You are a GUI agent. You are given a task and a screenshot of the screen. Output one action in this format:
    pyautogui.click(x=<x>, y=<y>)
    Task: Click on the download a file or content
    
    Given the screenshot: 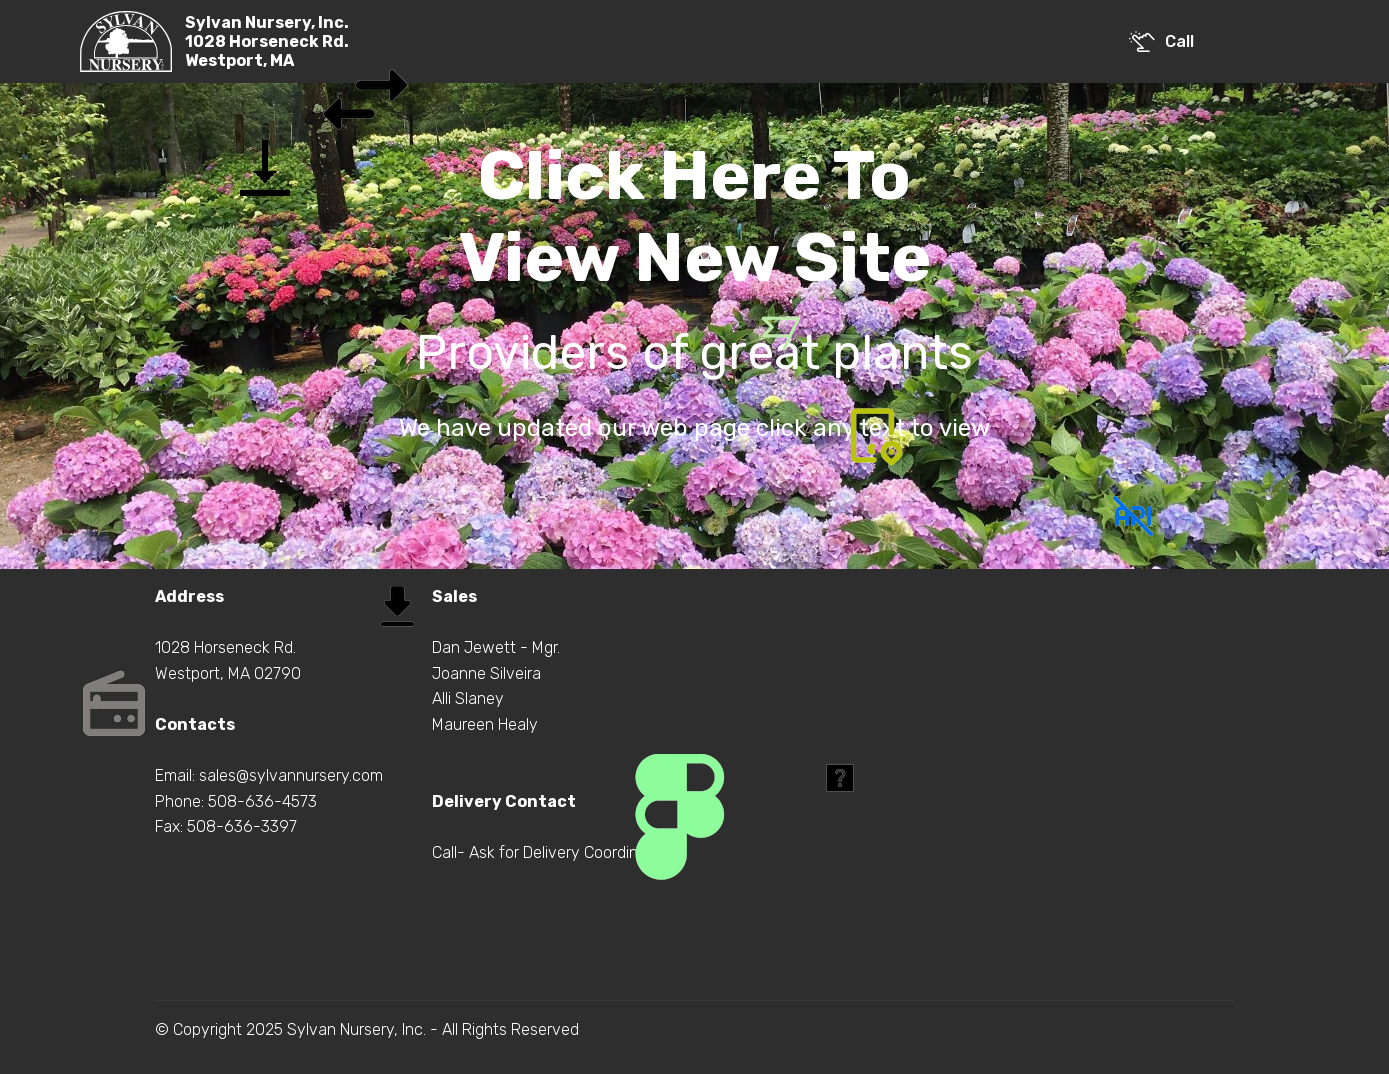 What is the action you would take?
    pyautogui.click(x=397, y=607)
    